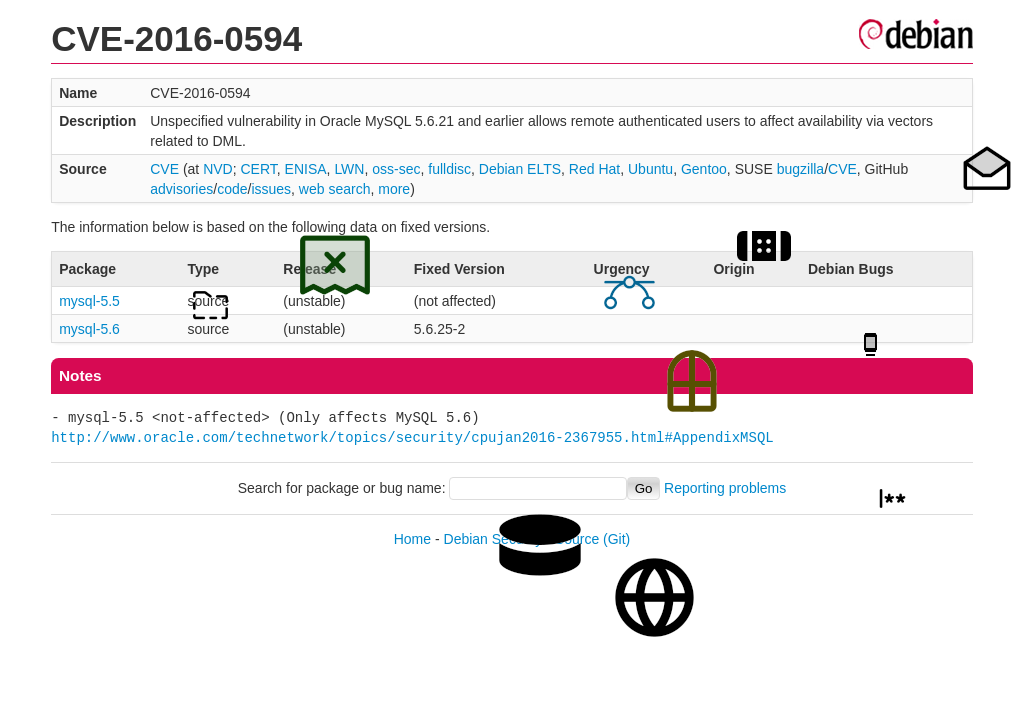  What do you see at coordinates (335, 265) in the screenshot?
I see `cancel or void a receipt` at bounding box center [335, 265].